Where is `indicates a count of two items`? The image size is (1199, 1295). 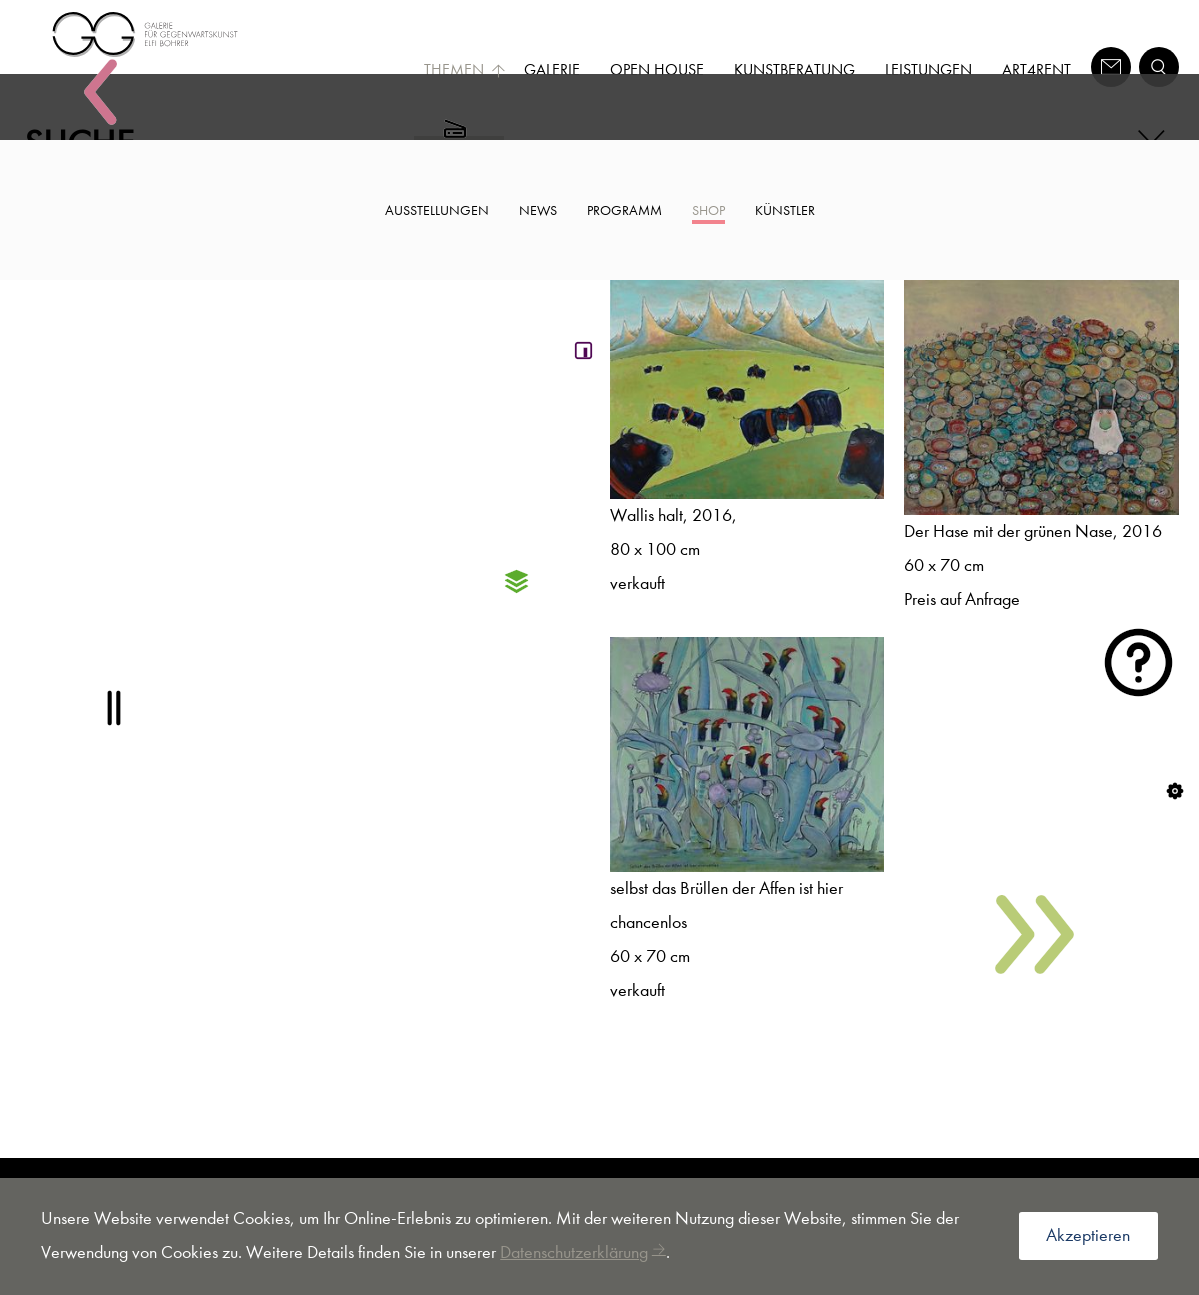 indicates a count of two items is located at coordinates (114, 708).